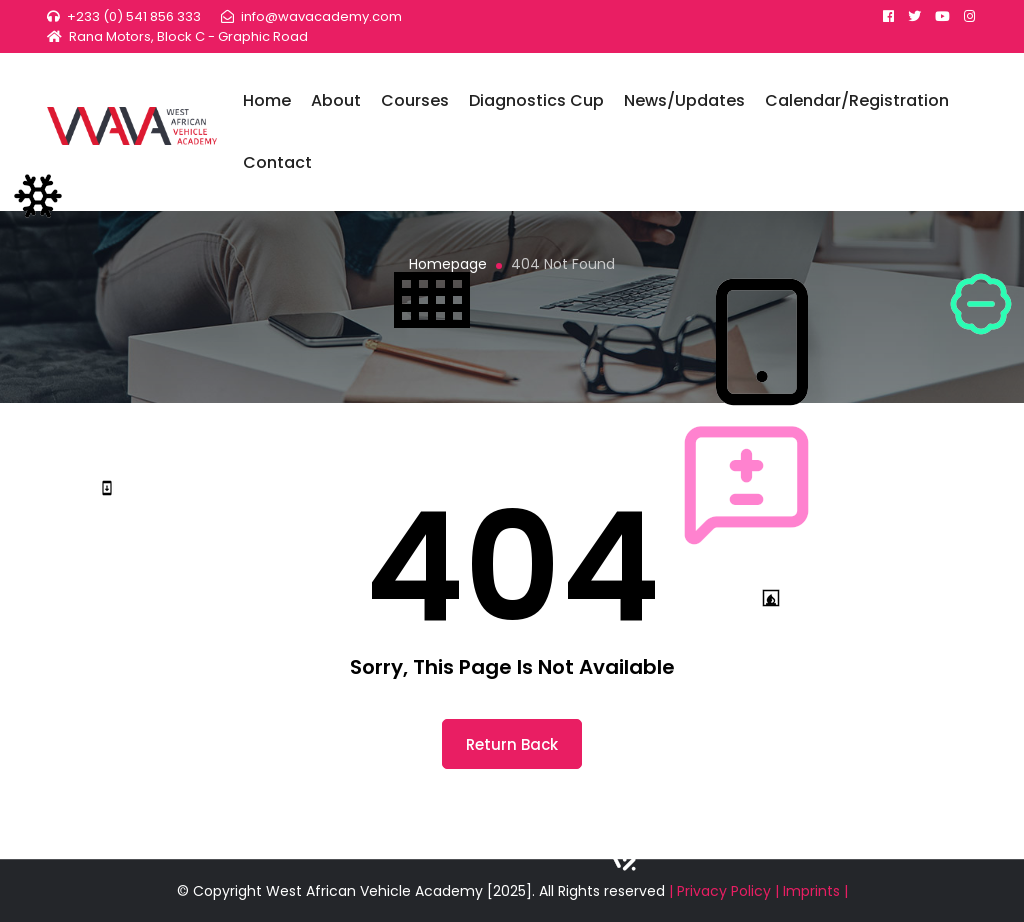 The height and width of the screenshot is (922, 1024). What do you see at coordinates (430, 300) in the screenshot?
I see `switch to comfortable grid view` at bounding box center [430, 300].